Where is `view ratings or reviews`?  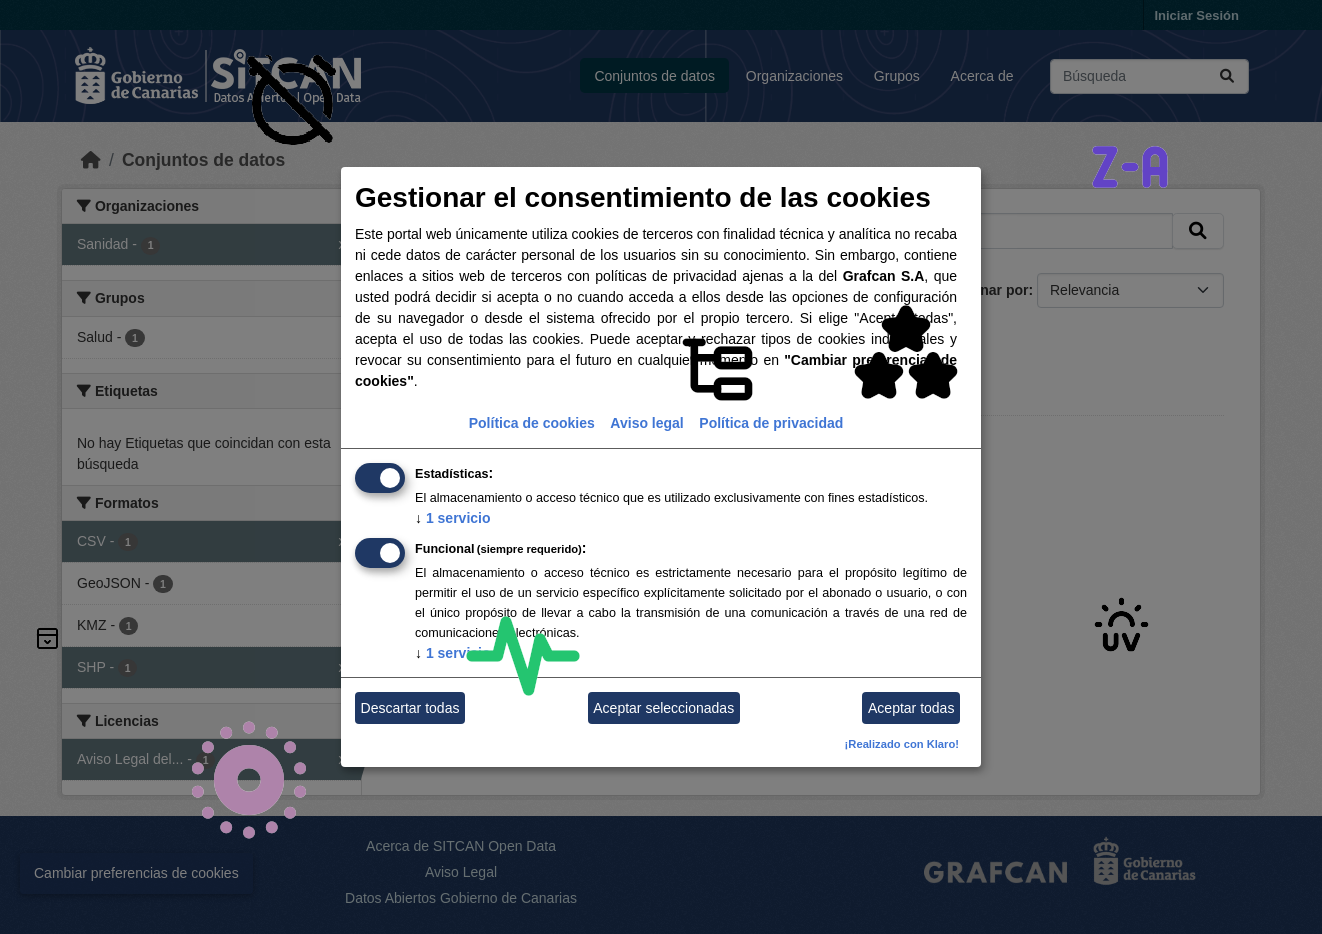 view ratings or reviews is located at coordinates (906, 352).